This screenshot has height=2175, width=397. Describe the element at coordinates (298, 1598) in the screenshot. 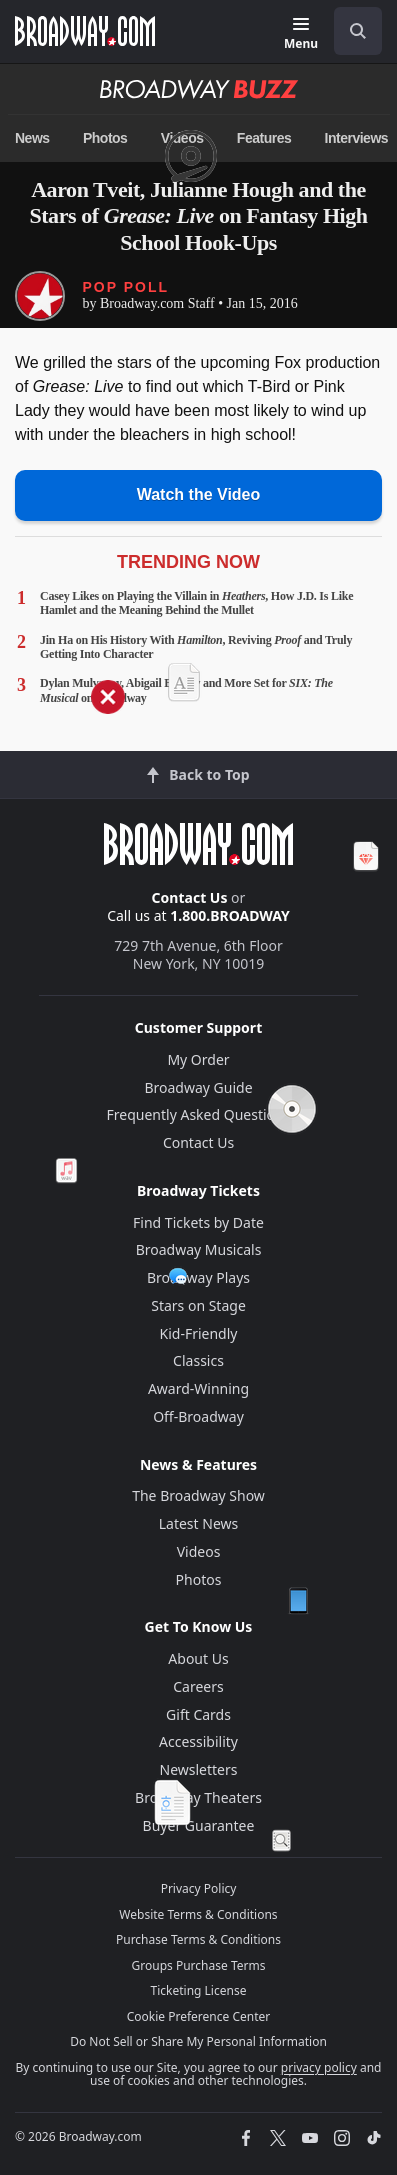

I see `iPad Mini 3 device icon in system settings` at that location.